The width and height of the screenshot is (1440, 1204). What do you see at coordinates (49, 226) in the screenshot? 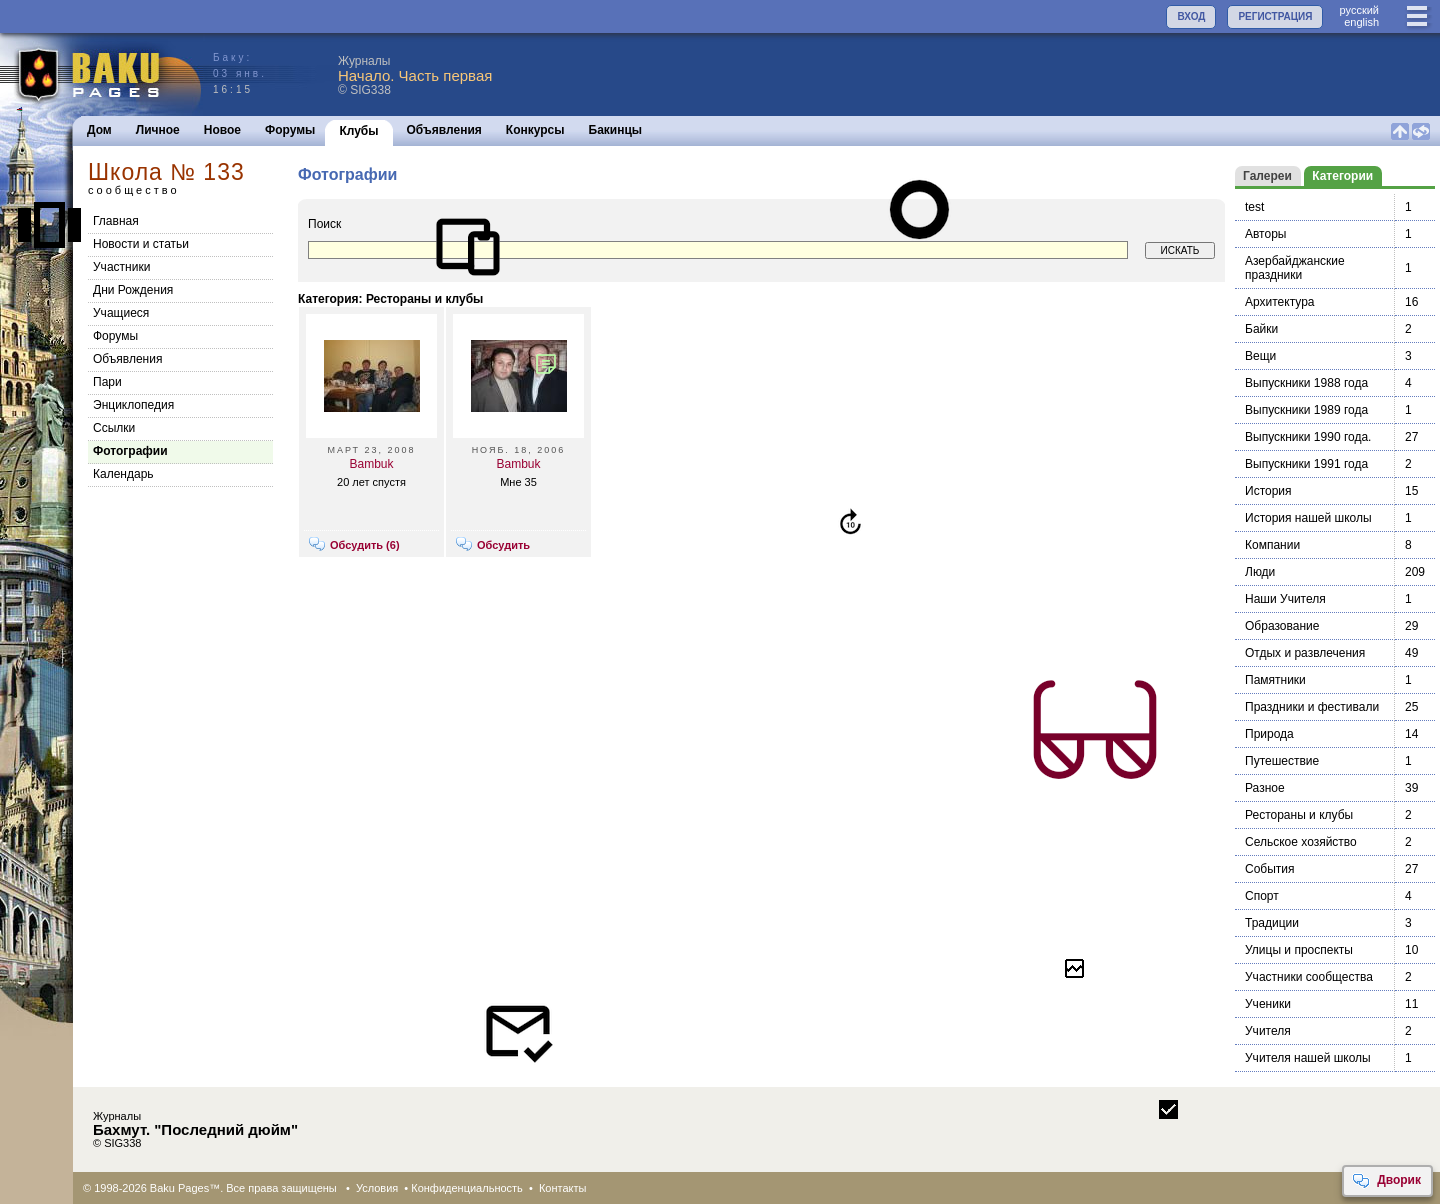
I see `view content in carousel mode` at bounding box center [49, 226].